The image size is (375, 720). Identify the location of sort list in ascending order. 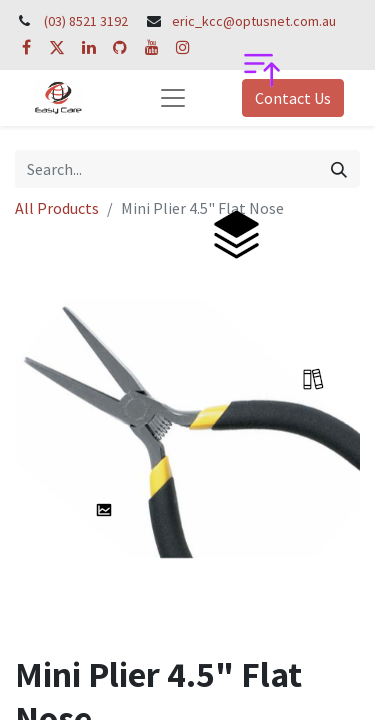
(262, 69).